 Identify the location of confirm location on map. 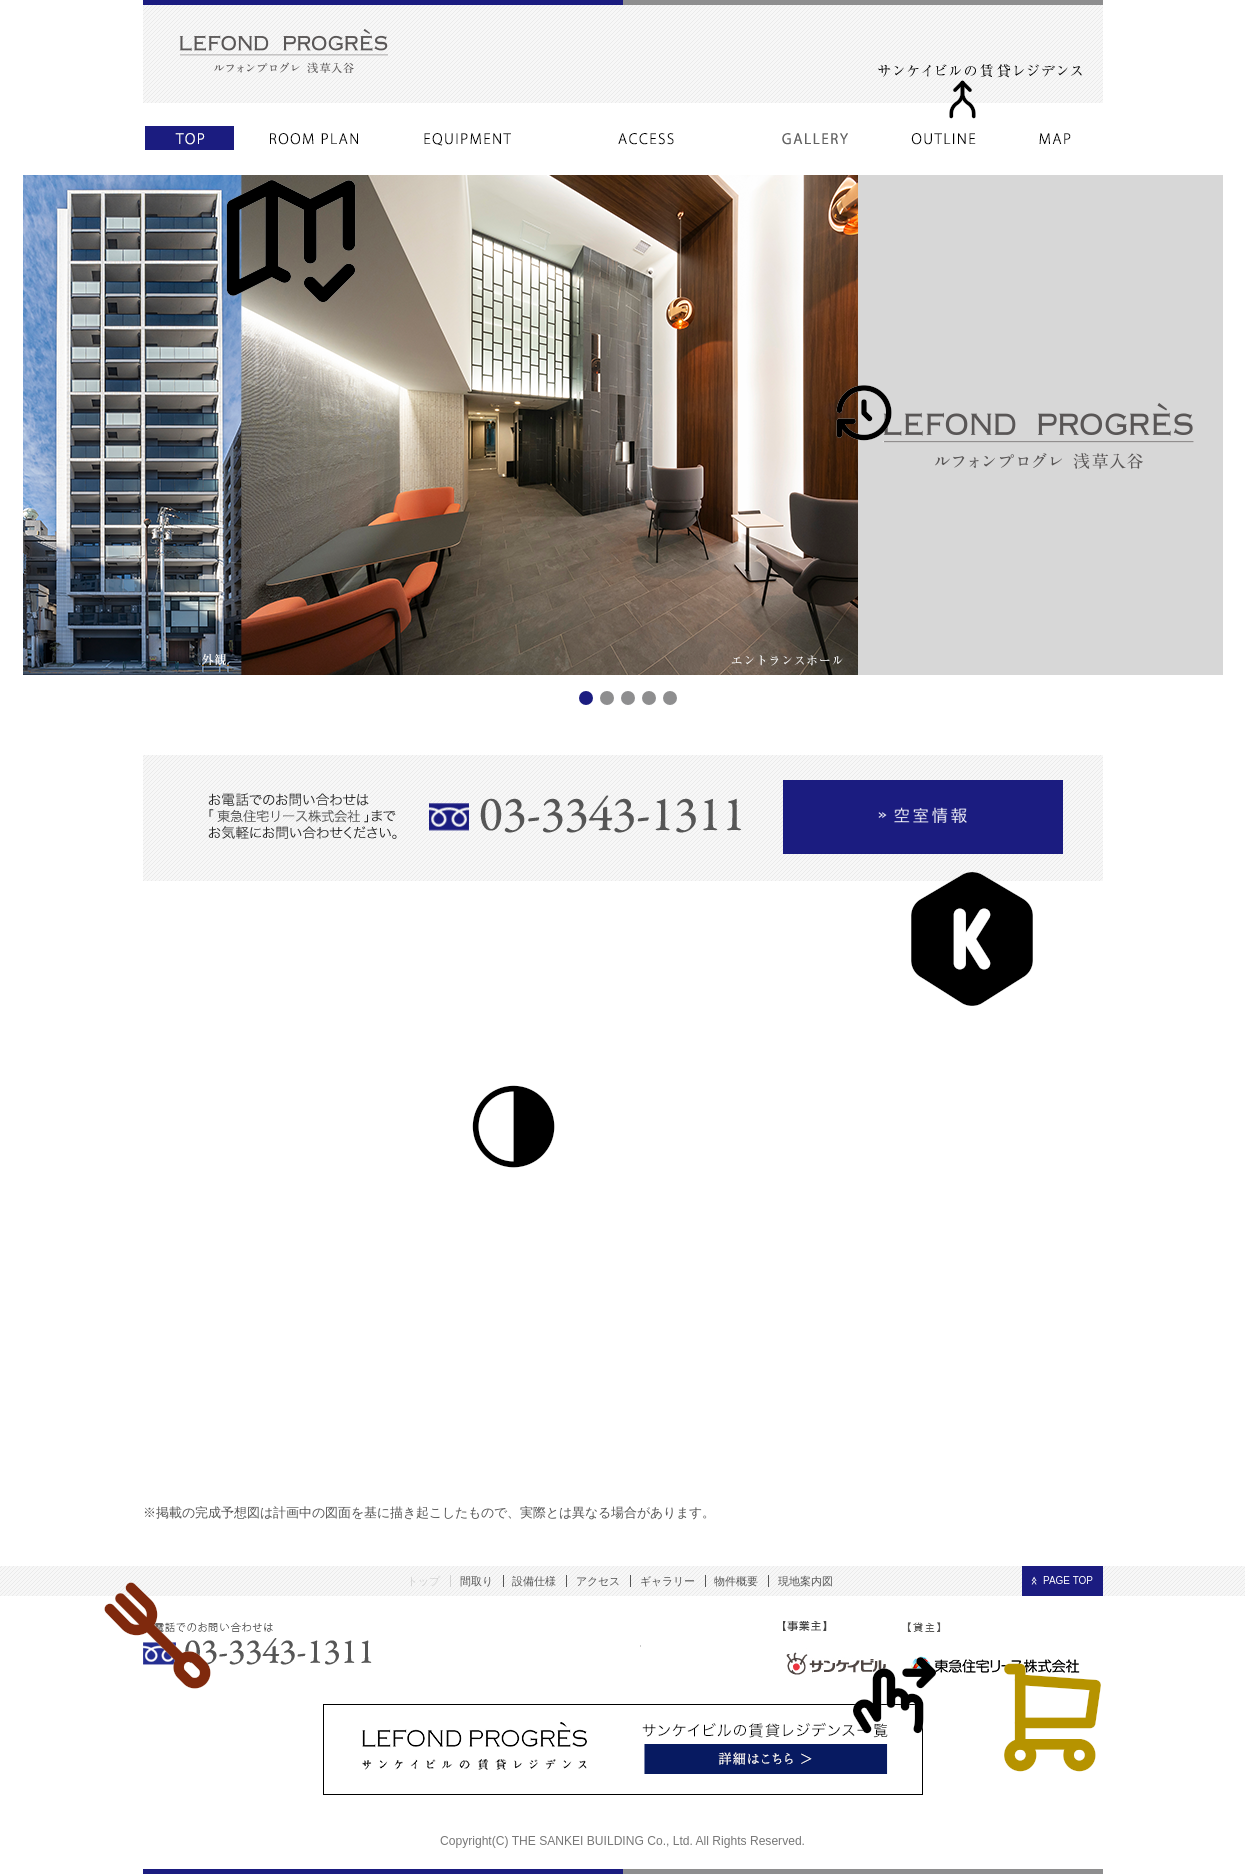
(291, 238).